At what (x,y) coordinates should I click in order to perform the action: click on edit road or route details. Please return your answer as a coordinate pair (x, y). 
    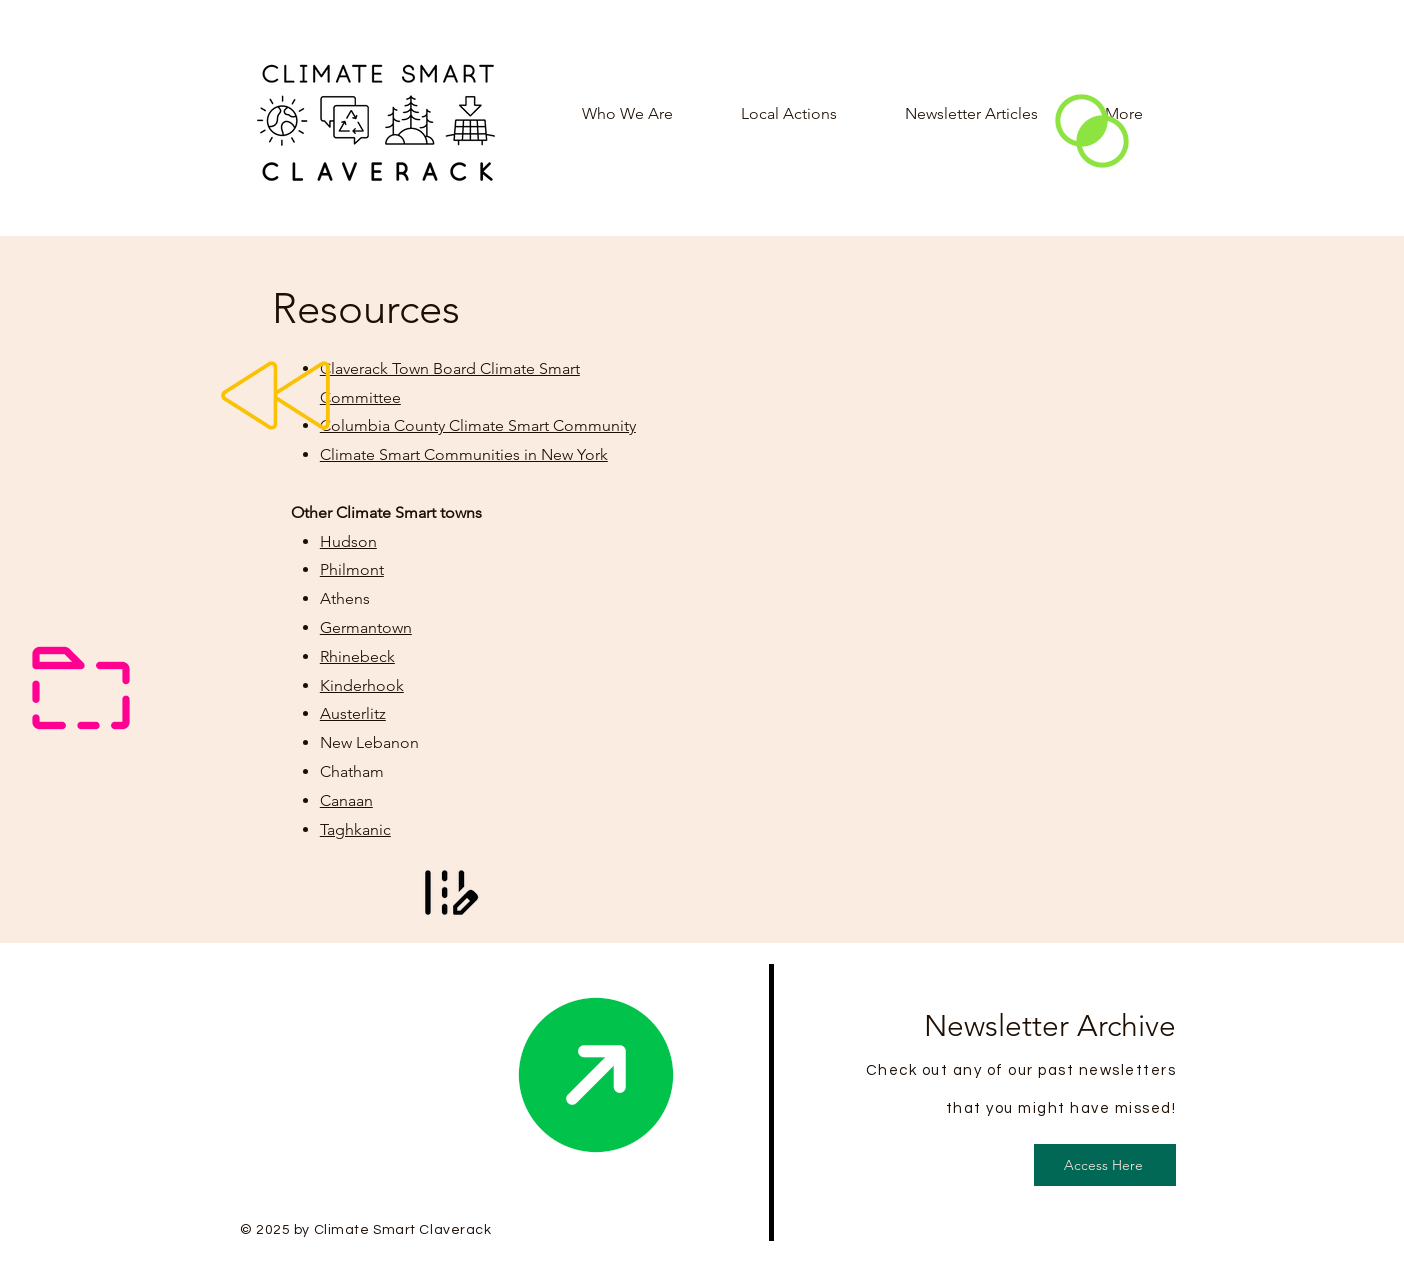
    Looking at the image, I should click on (447, 892).